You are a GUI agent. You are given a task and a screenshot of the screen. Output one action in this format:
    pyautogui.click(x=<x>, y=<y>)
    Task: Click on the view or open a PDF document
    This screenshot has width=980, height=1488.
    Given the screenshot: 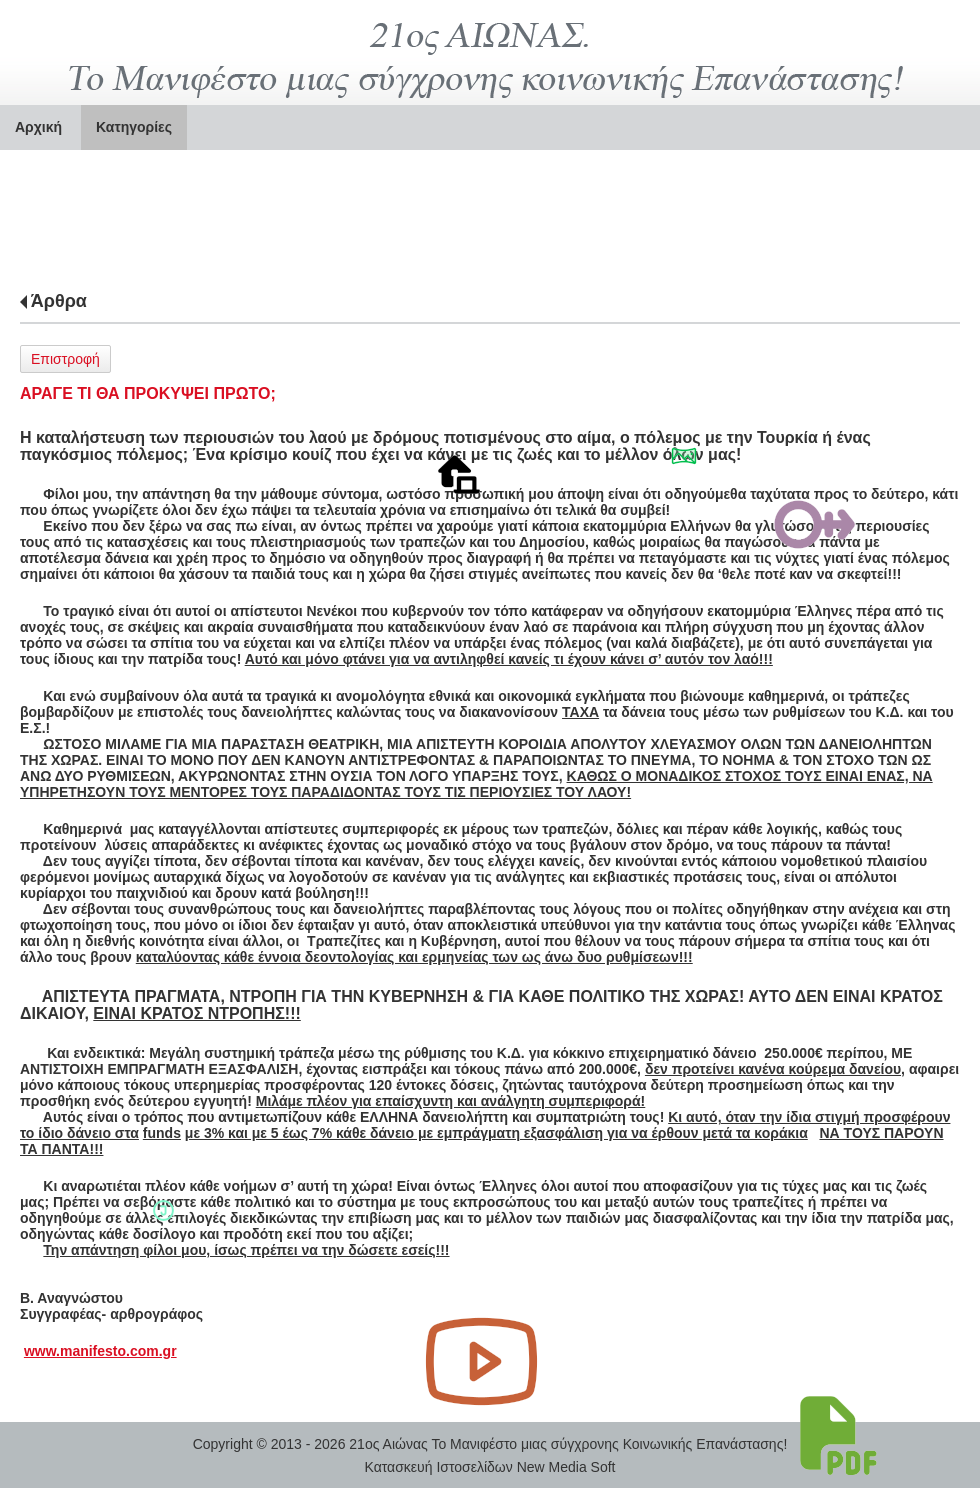 What is the action you would take?
    pyautogui.click(x=837, y=1433)
    